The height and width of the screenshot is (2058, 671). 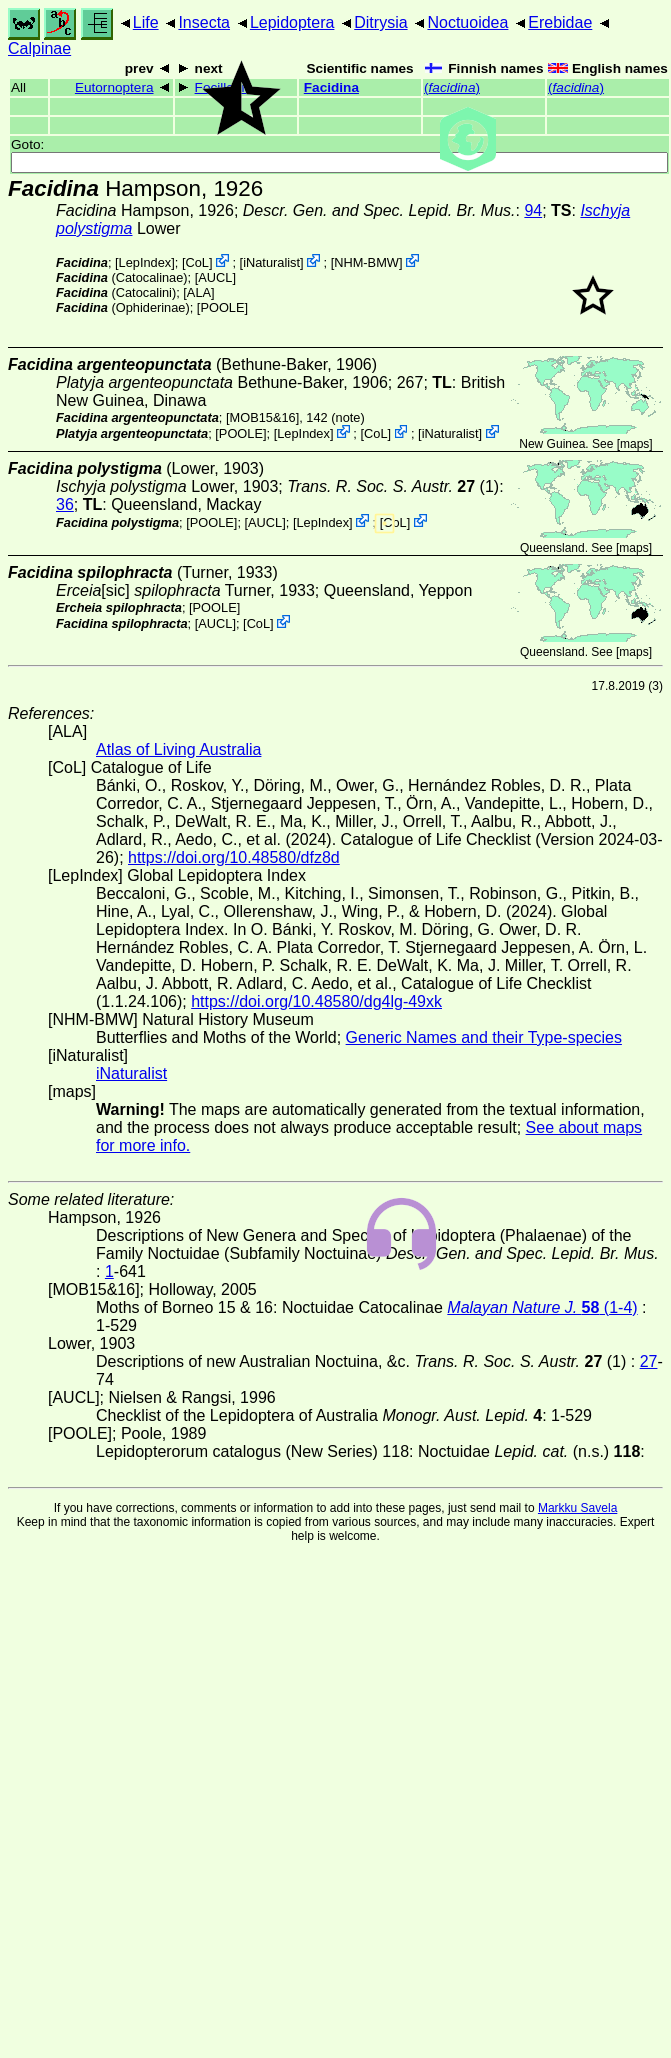 What do you see at coordinates (468, 139) in the screenshot?
I see `open ArcGIS mapping application` at bounding box center [468, 139].